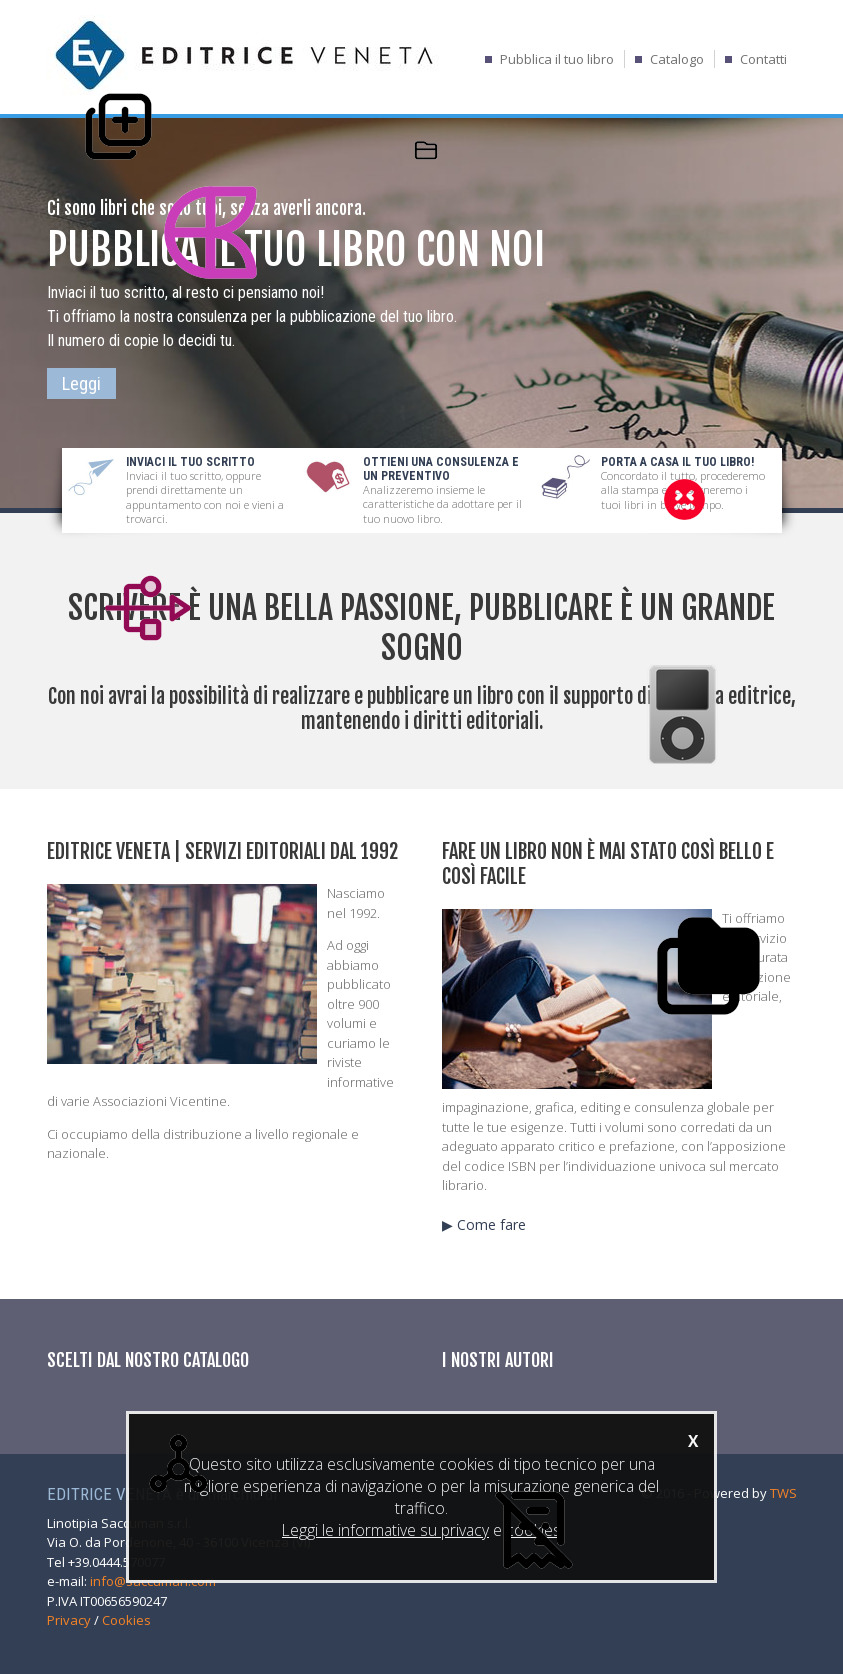 This screenshot has height=1674, width=843. I want to click on access social network connections, so click(178, 1463).